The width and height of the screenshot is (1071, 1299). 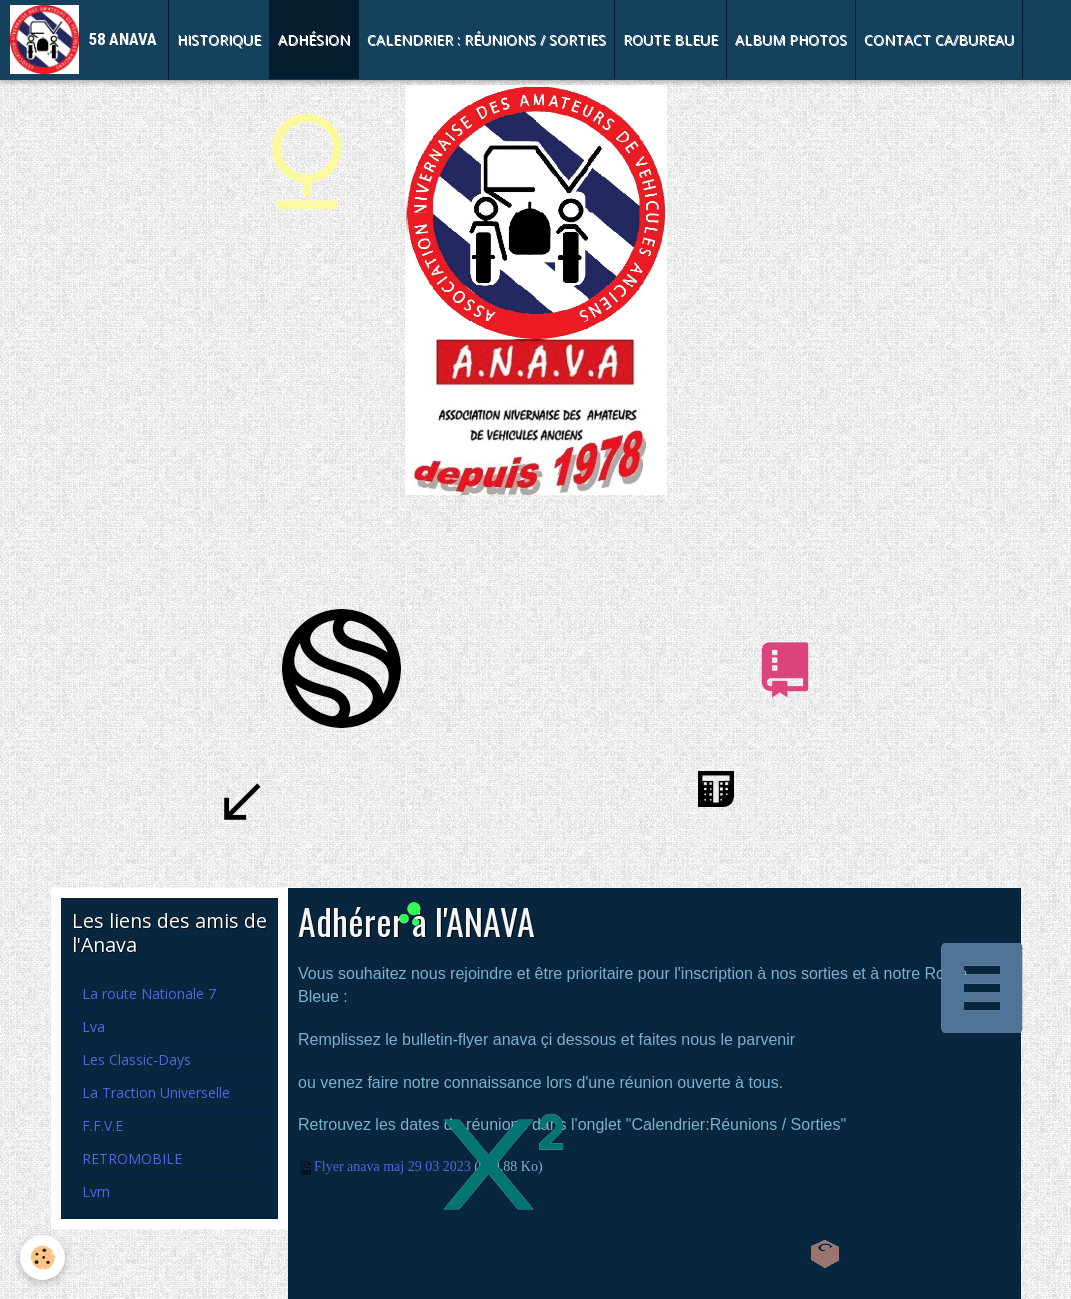 What do you see at coordinates (411, 914) in the screenshot?
I see `view bubble chart data visualization` at bounding box center [411, 914].